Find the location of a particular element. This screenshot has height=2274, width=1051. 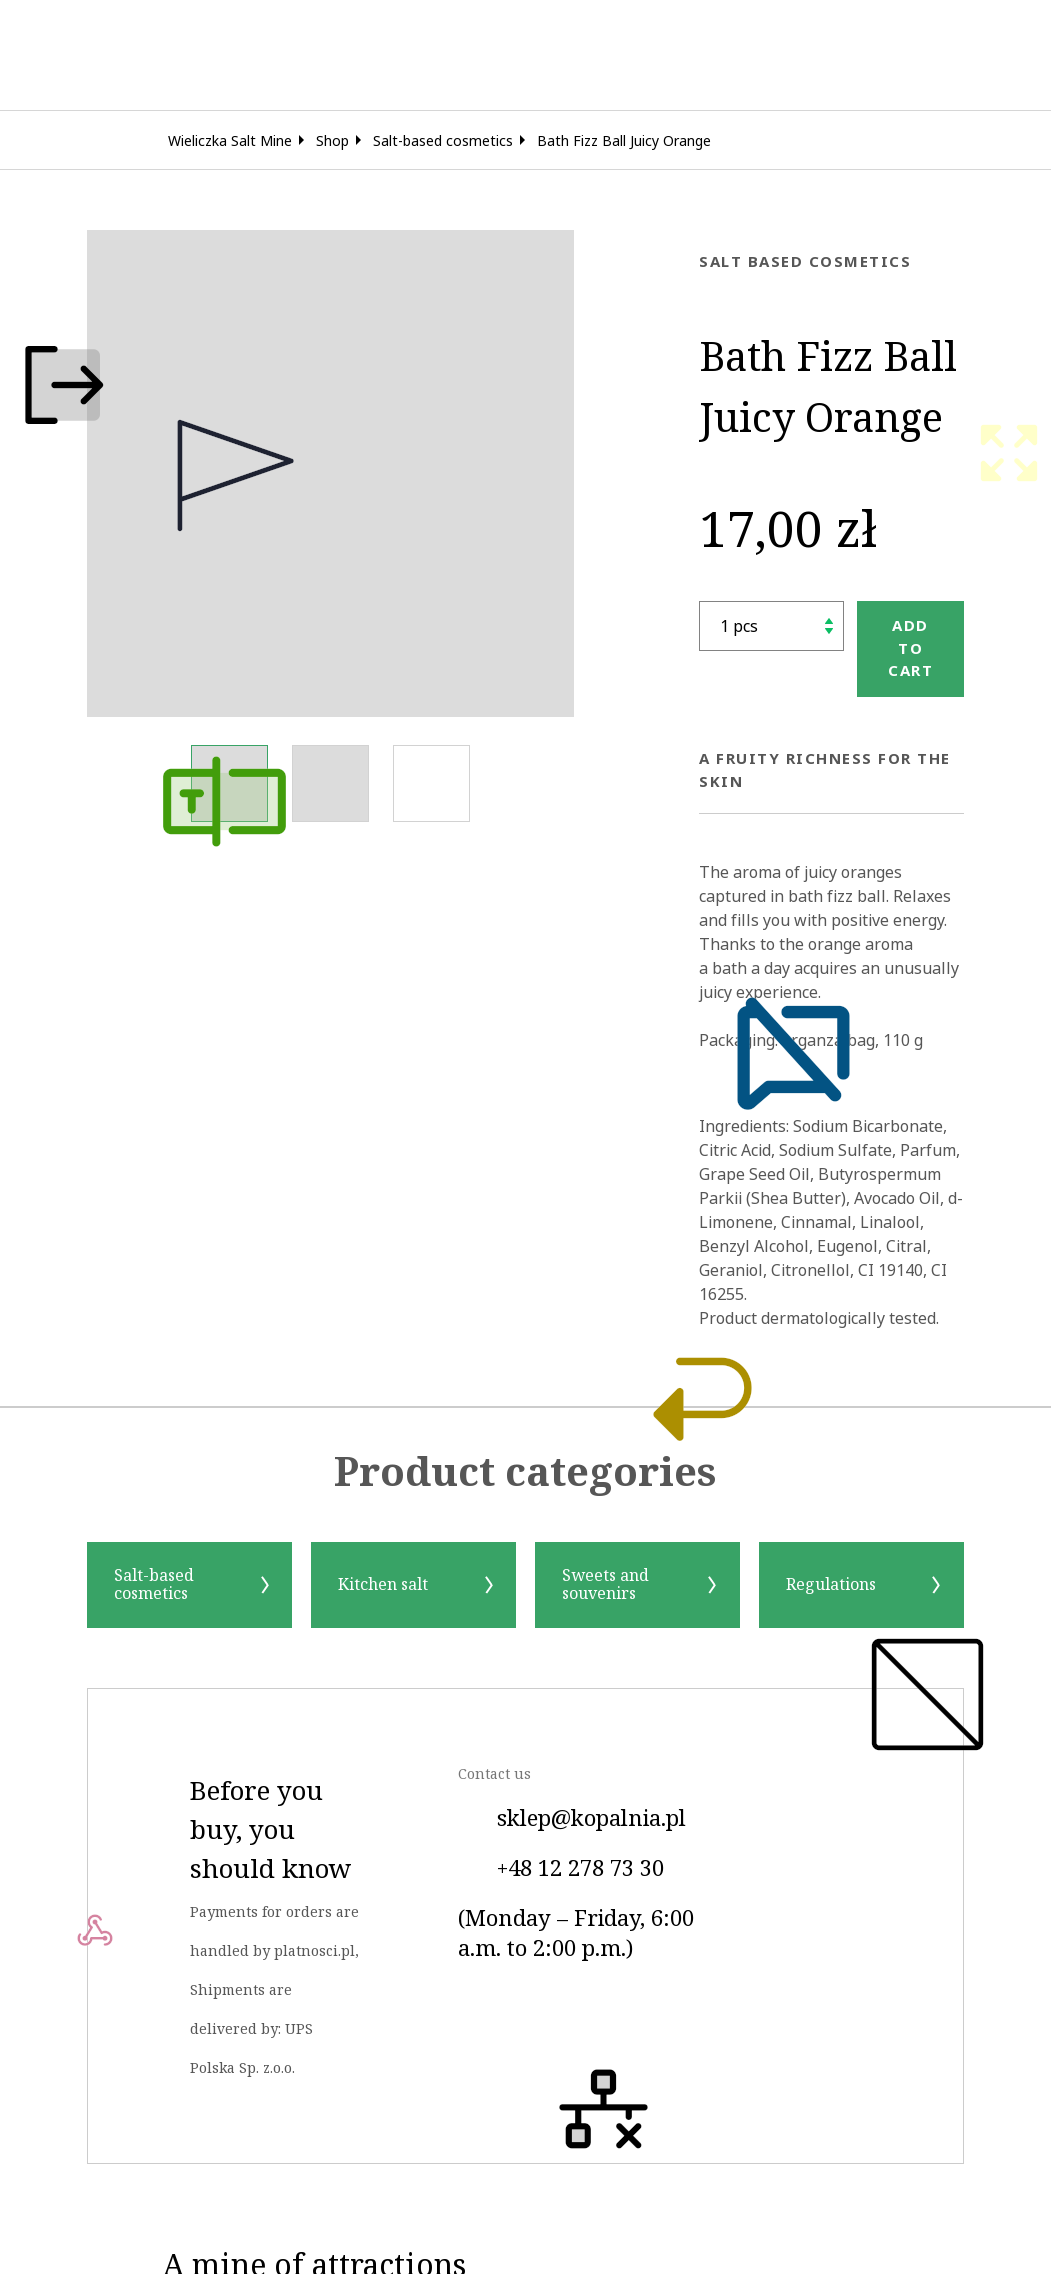

expand to fullscreen mode is located at coordinates (1009, 453).